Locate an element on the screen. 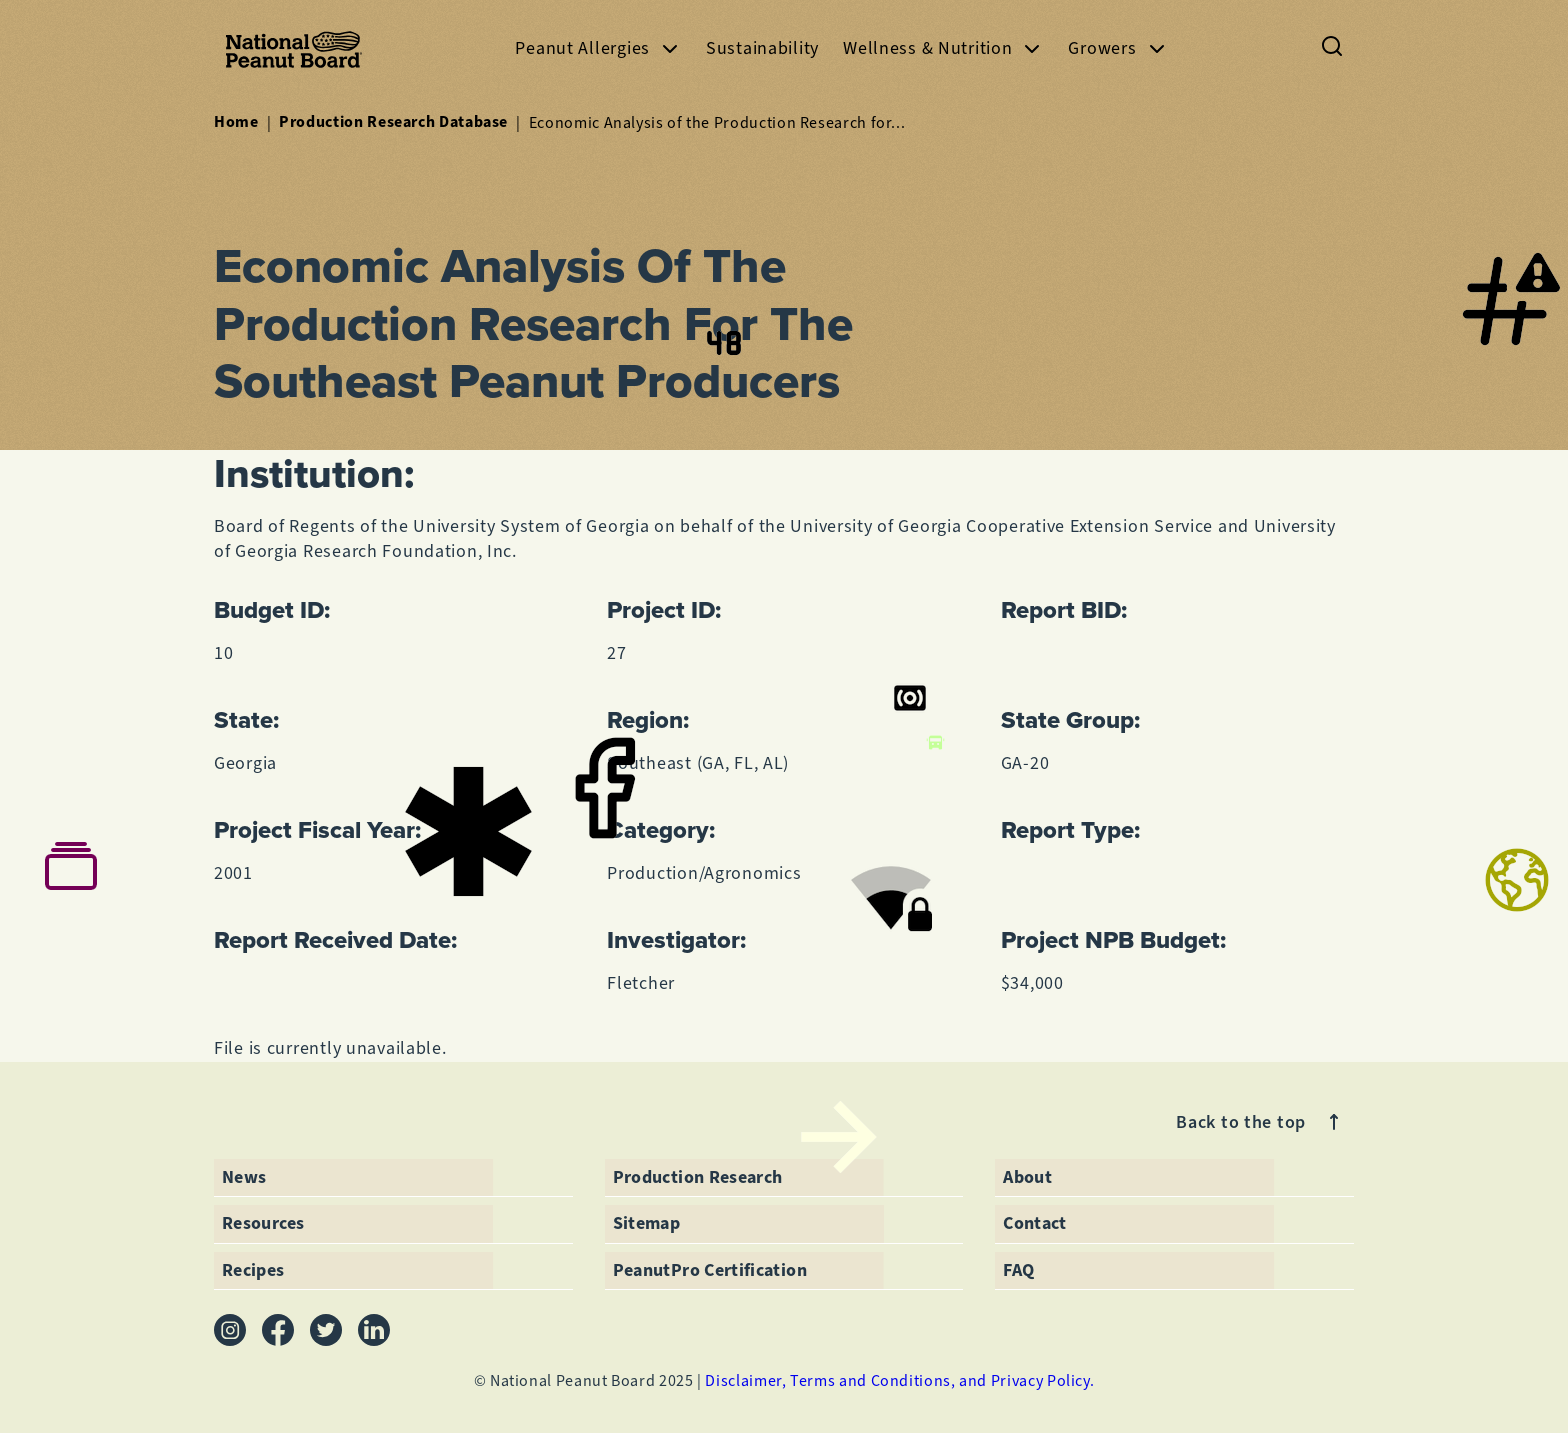 The width and height of the screenshot is (1568, 1433). access medical or health-related features is located at coordinates (468, 831).